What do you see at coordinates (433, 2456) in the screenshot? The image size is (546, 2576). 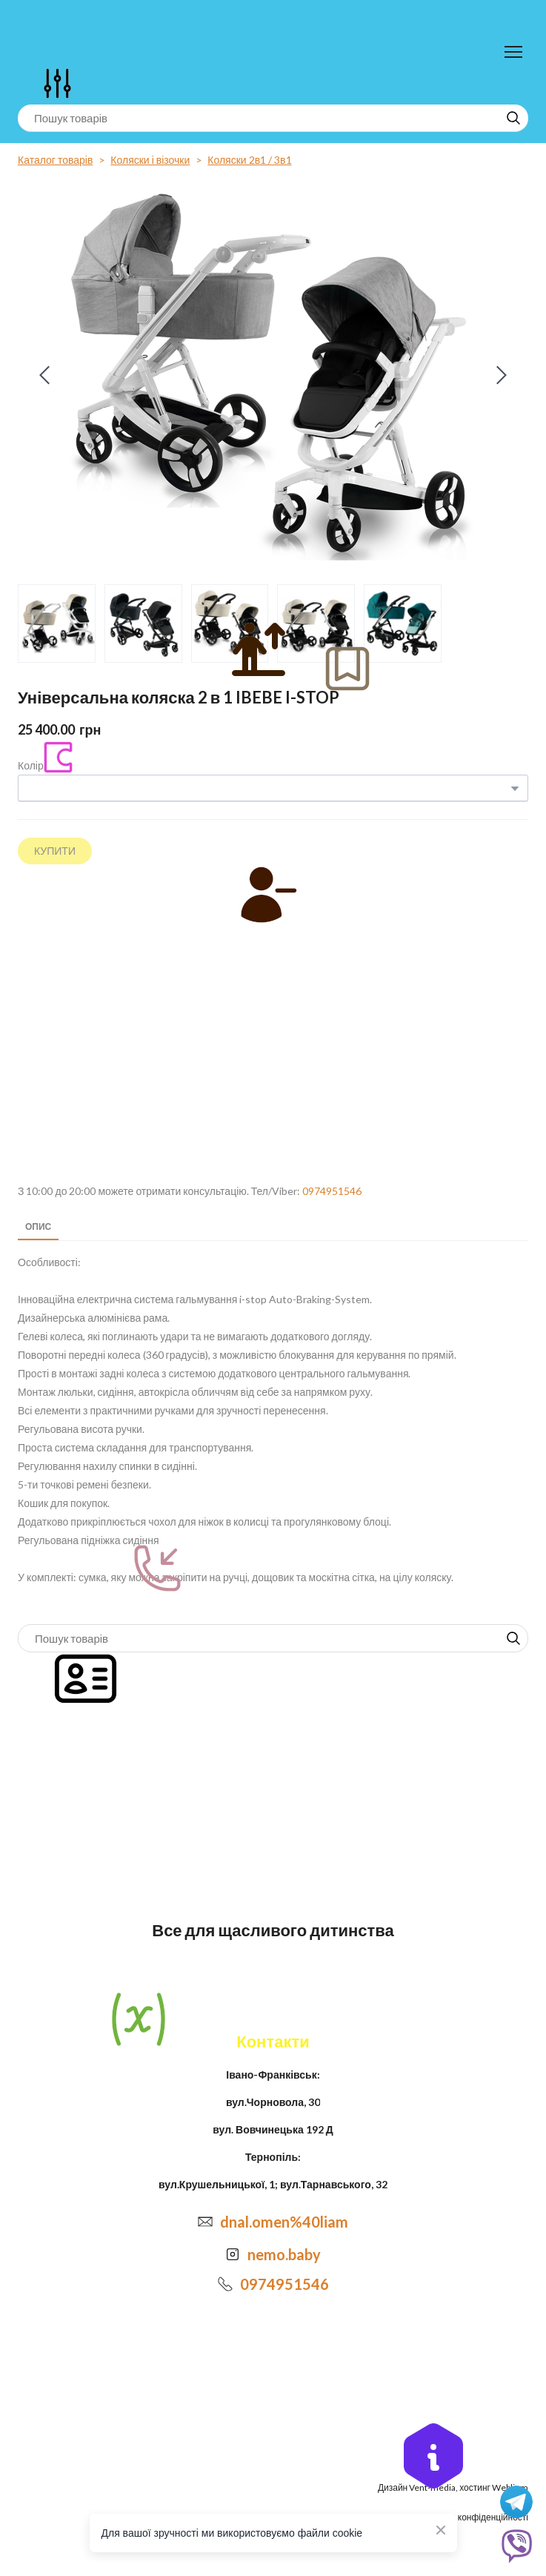 I see `view more information about this item` at bounding box center [433, 2456].